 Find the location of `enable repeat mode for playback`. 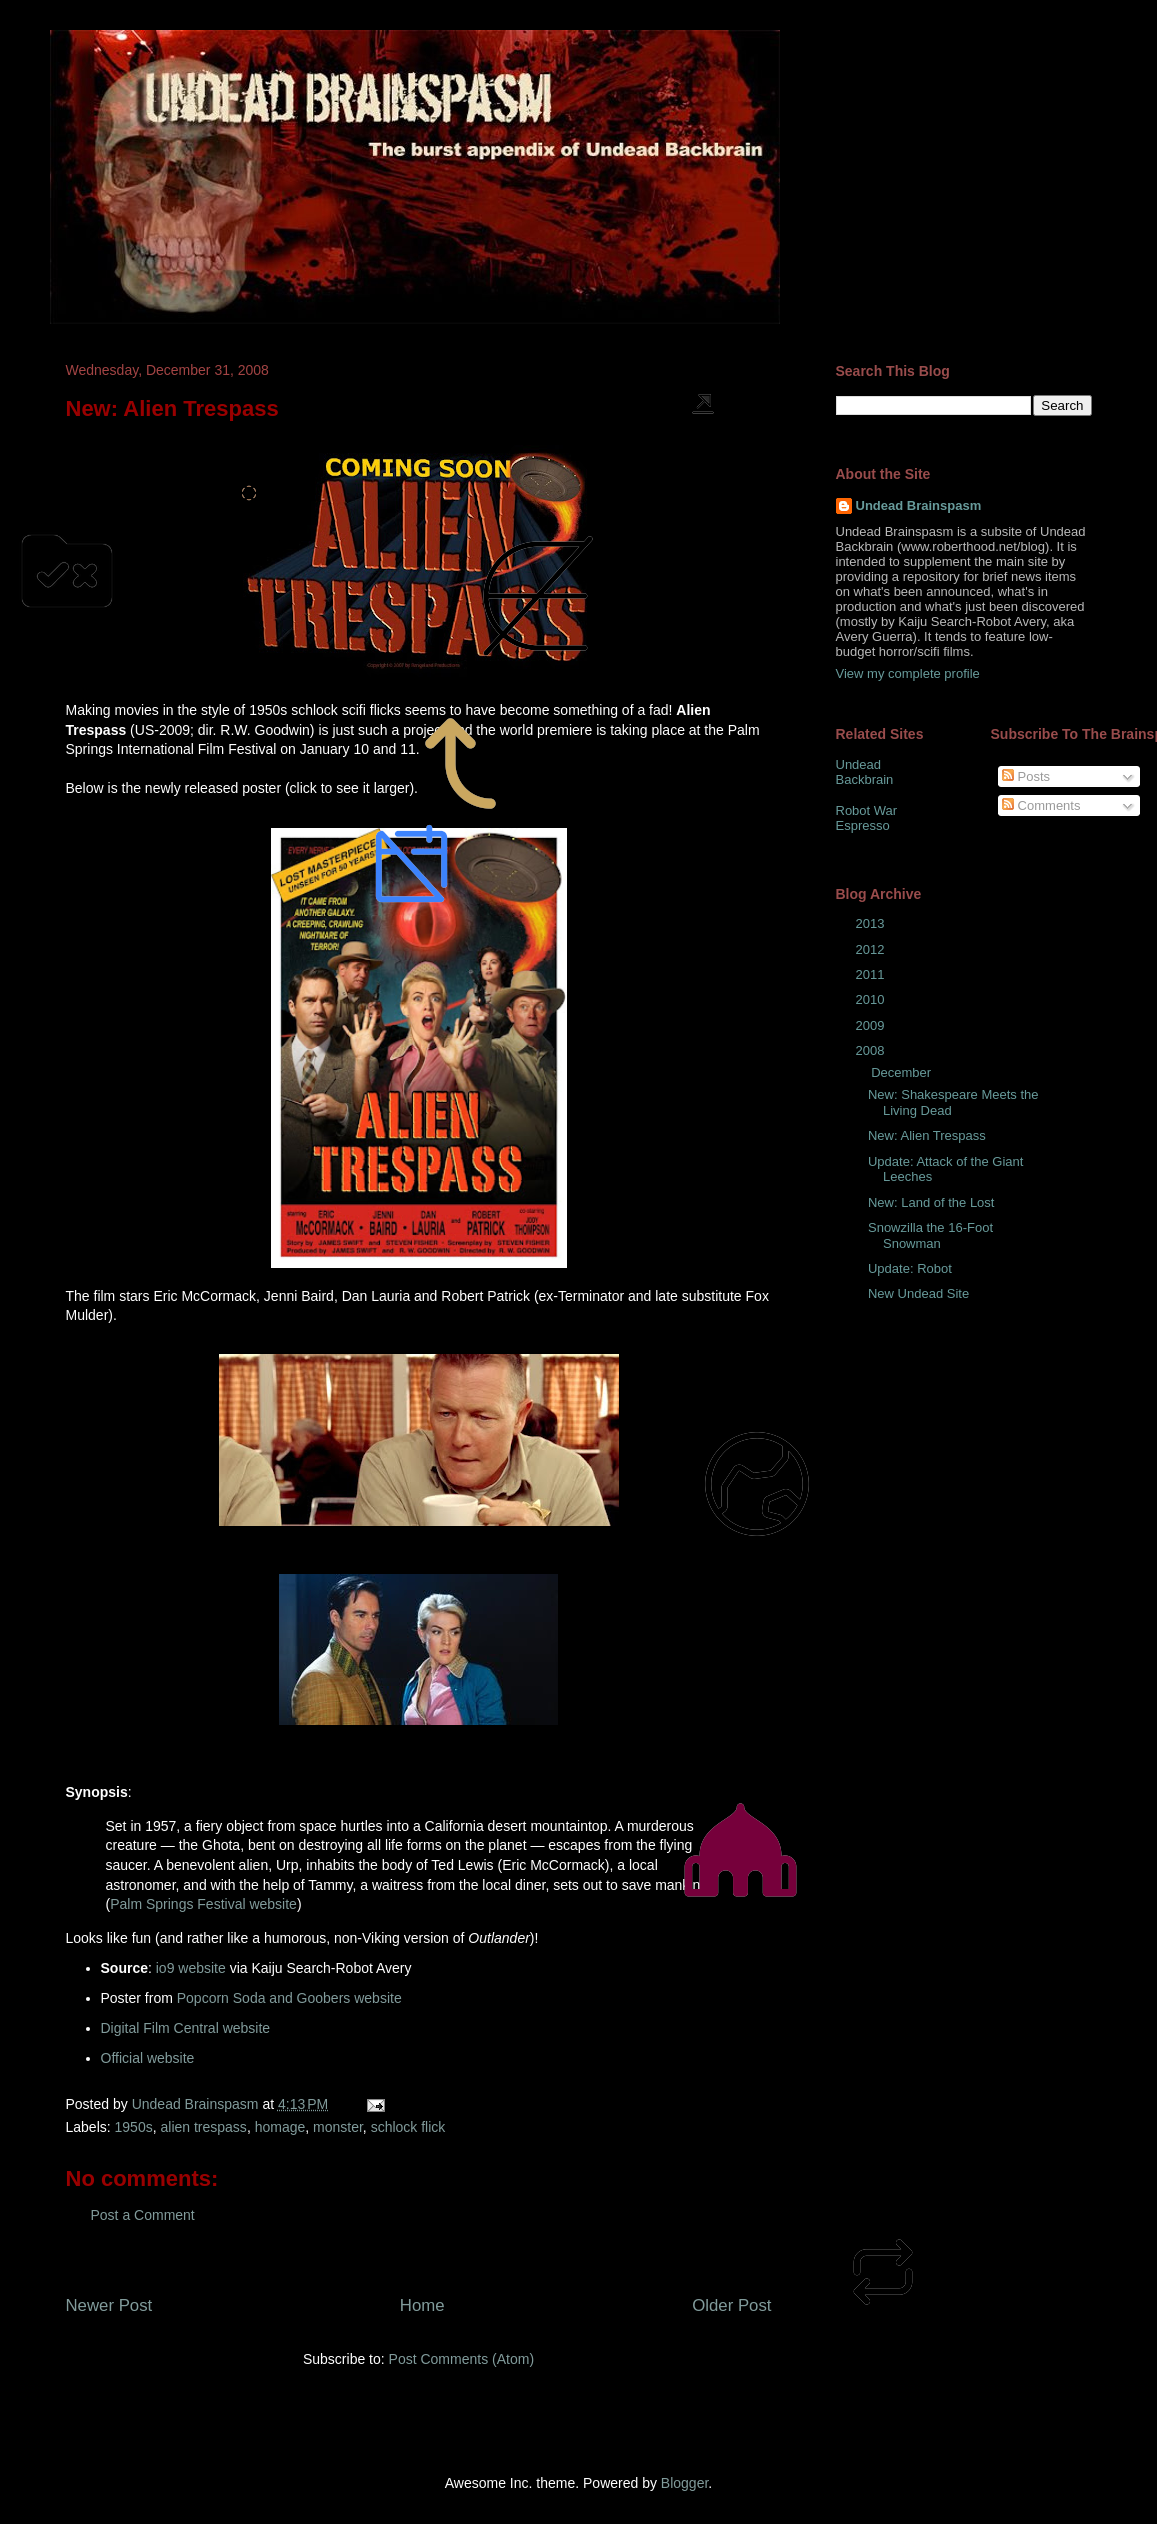

enable repeat mode for playback is located at coordinates (883, 2272).